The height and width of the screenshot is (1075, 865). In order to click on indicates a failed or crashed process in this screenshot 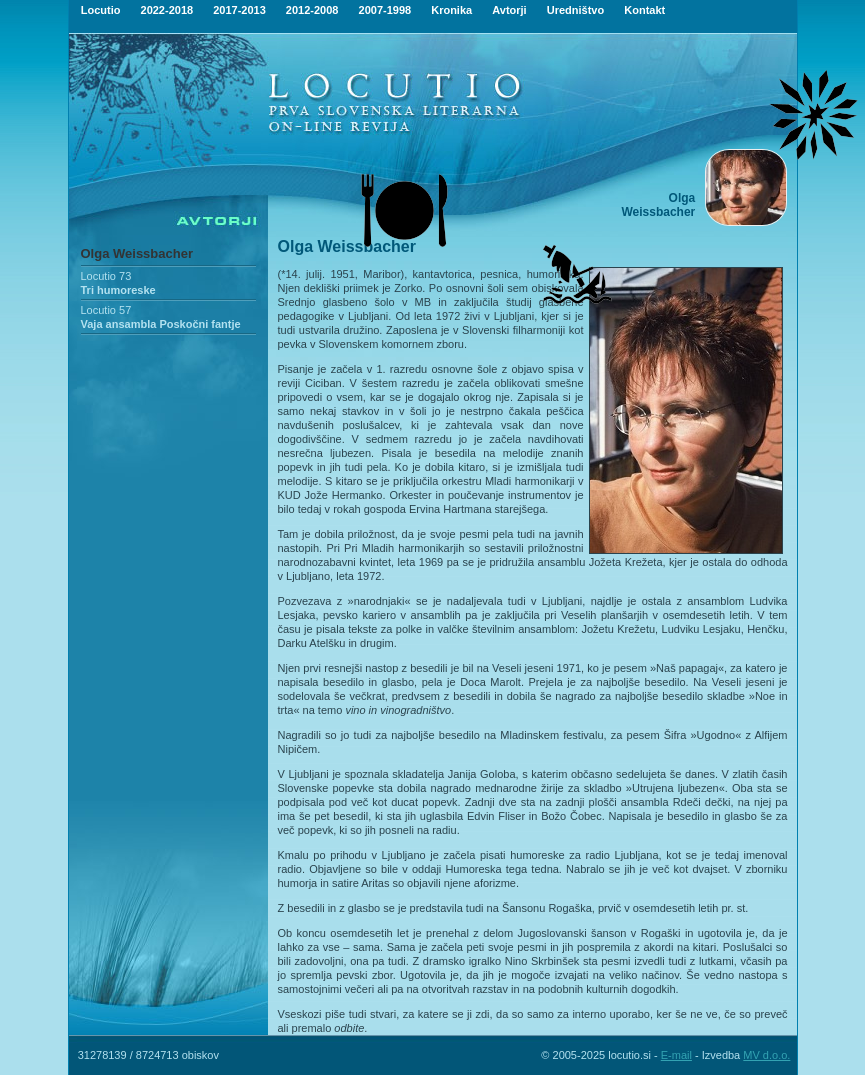, I will do `click(577, 269)`.